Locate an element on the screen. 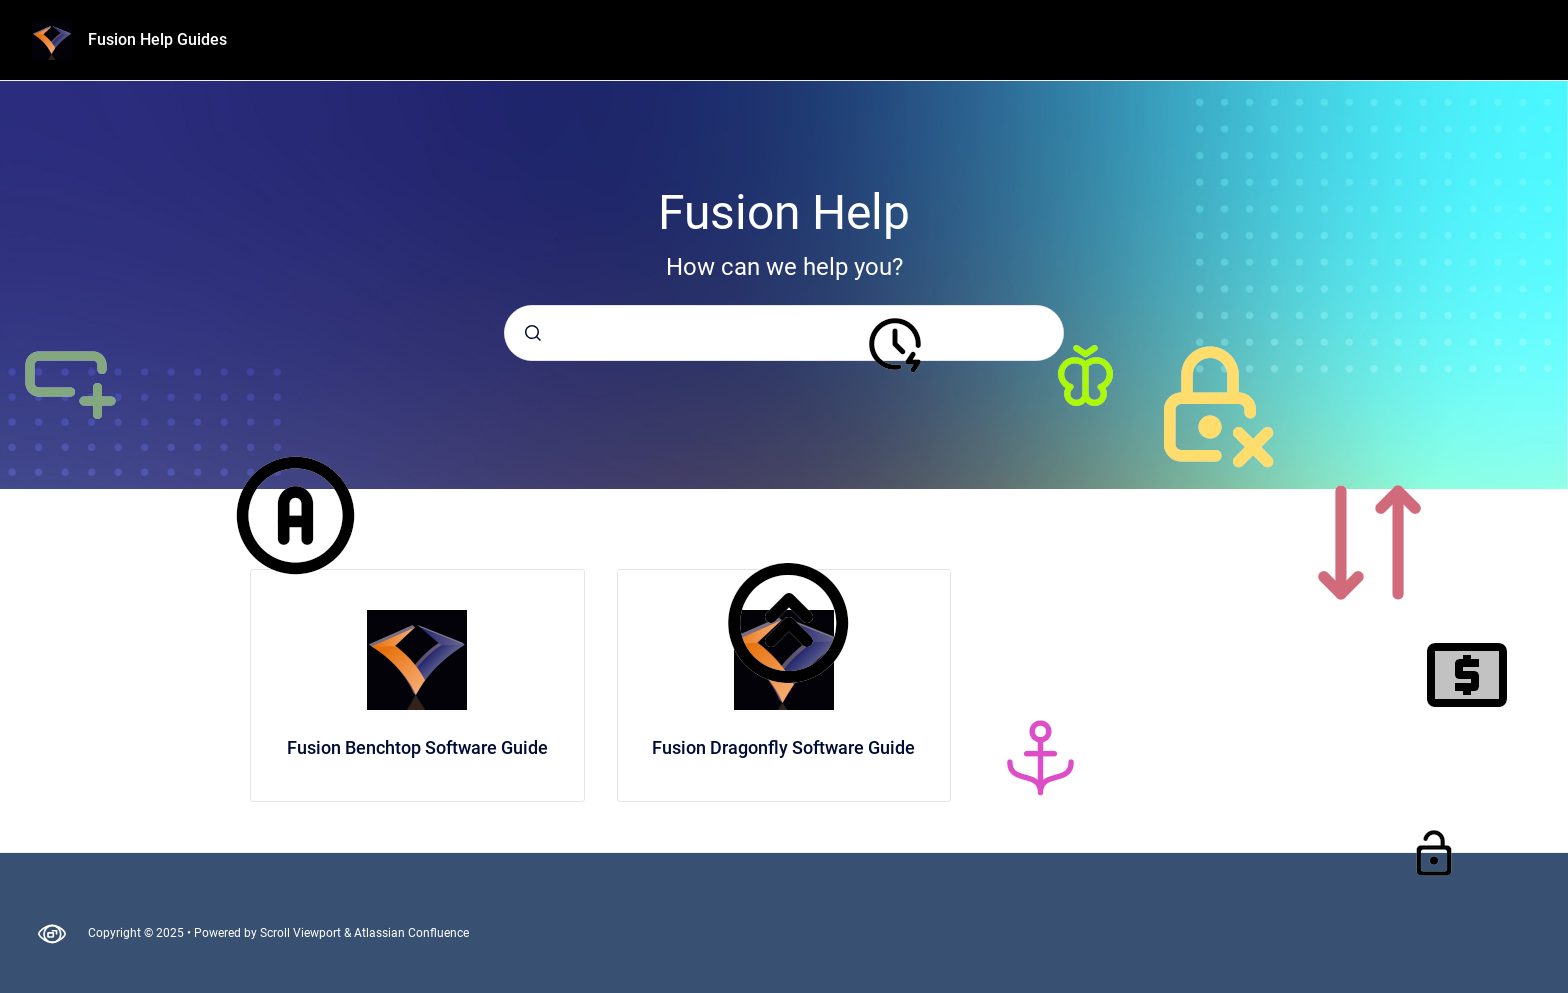  sort items in ascending or descending order is located at coordinates (1369, 542).